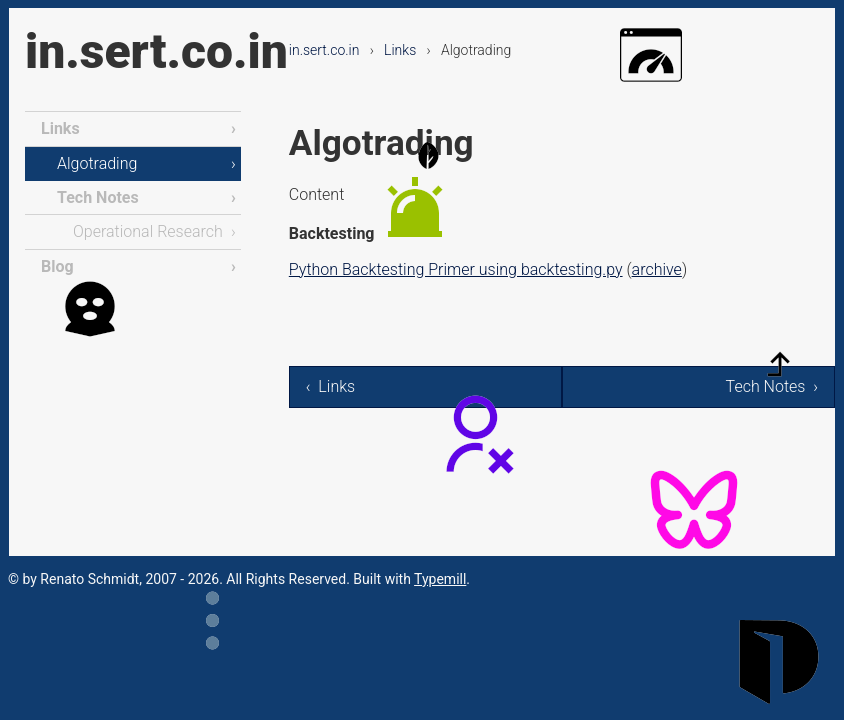 Image resolution: width=844 pixels, height=720 pixels. What do you see at coordinates (90, 309) in the screenshot?
I see `indicates criminal or suspicious user profile` at bounding box center [90, 309].